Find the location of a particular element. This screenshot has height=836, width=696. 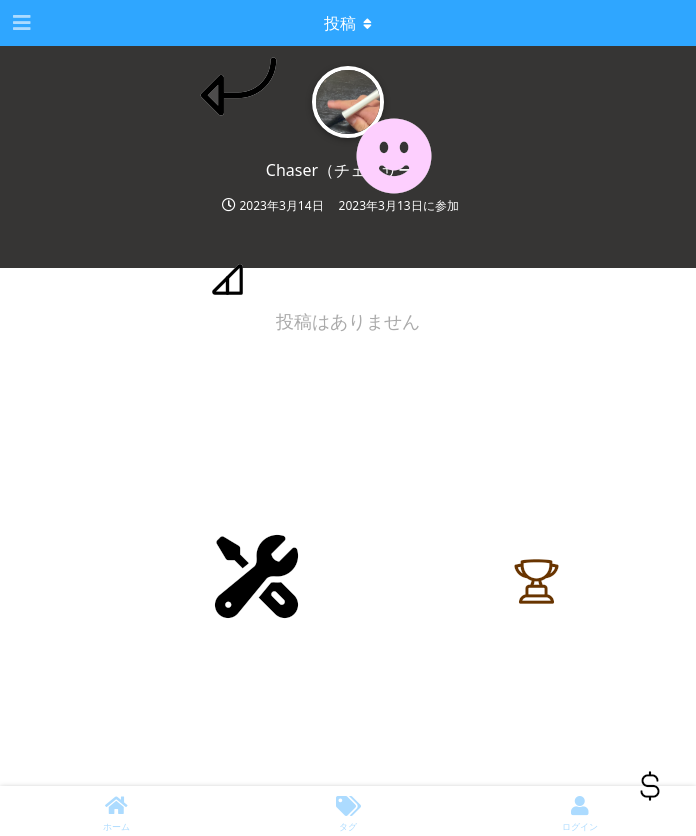

view pricing or payment options is located at coordinates (650, 786).